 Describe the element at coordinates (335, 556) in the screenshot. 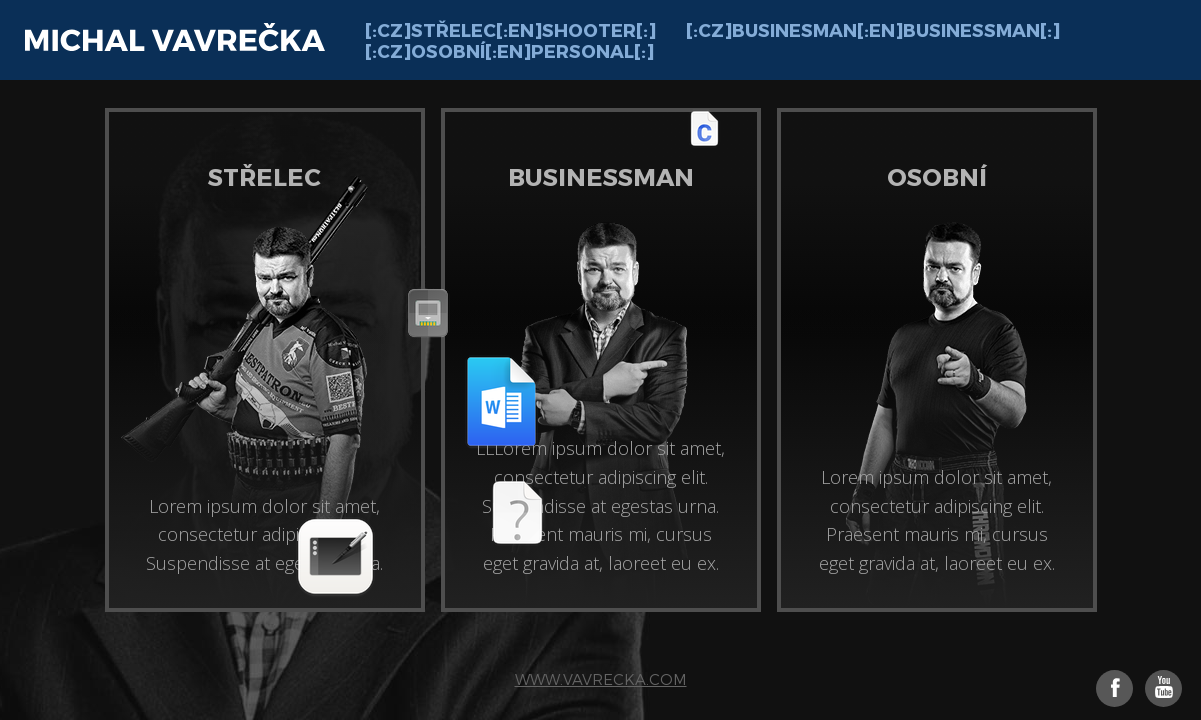

I see `open tablet input settings` at that location.